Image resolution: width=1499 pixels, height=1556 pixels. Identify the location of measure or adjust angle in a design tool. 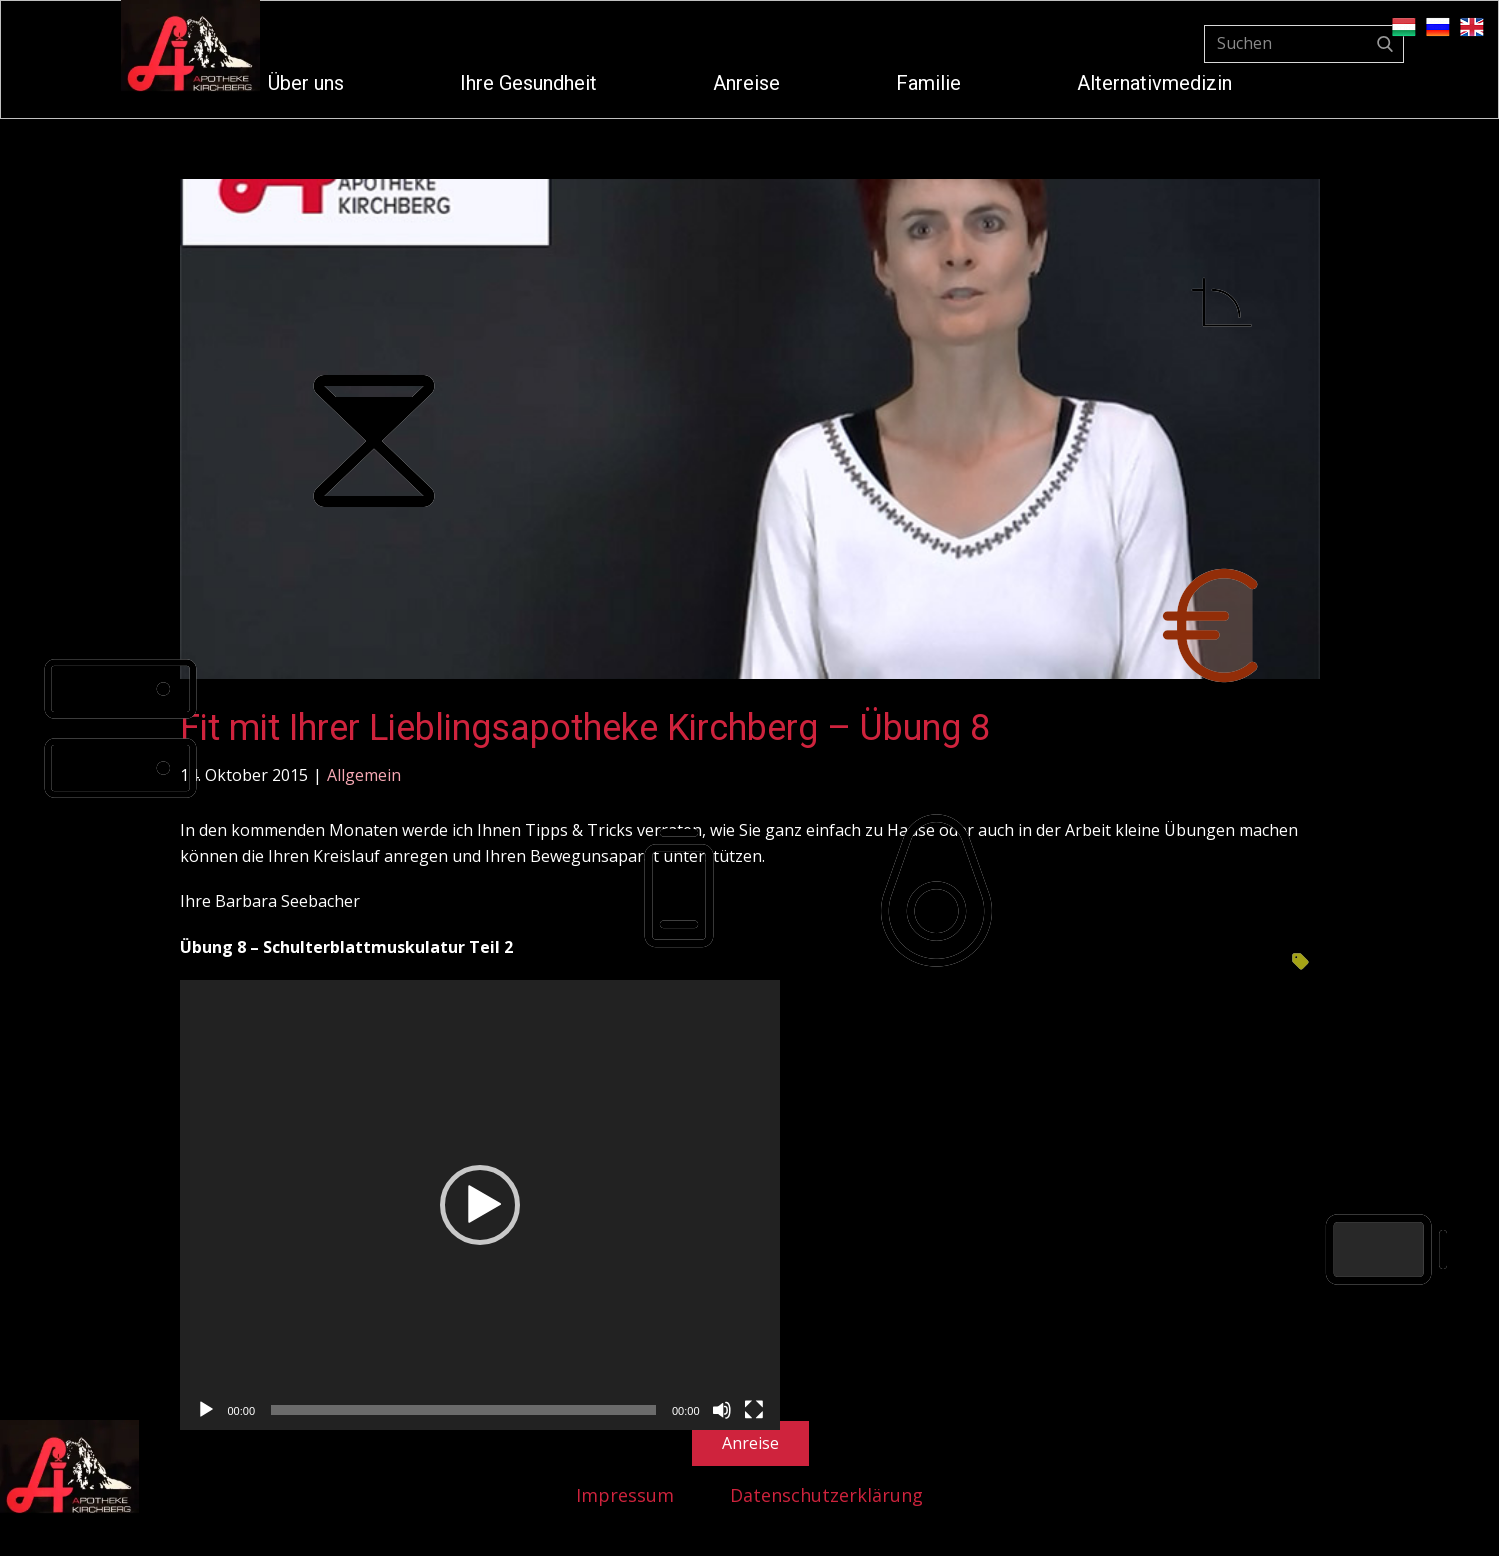
(1219, 305).